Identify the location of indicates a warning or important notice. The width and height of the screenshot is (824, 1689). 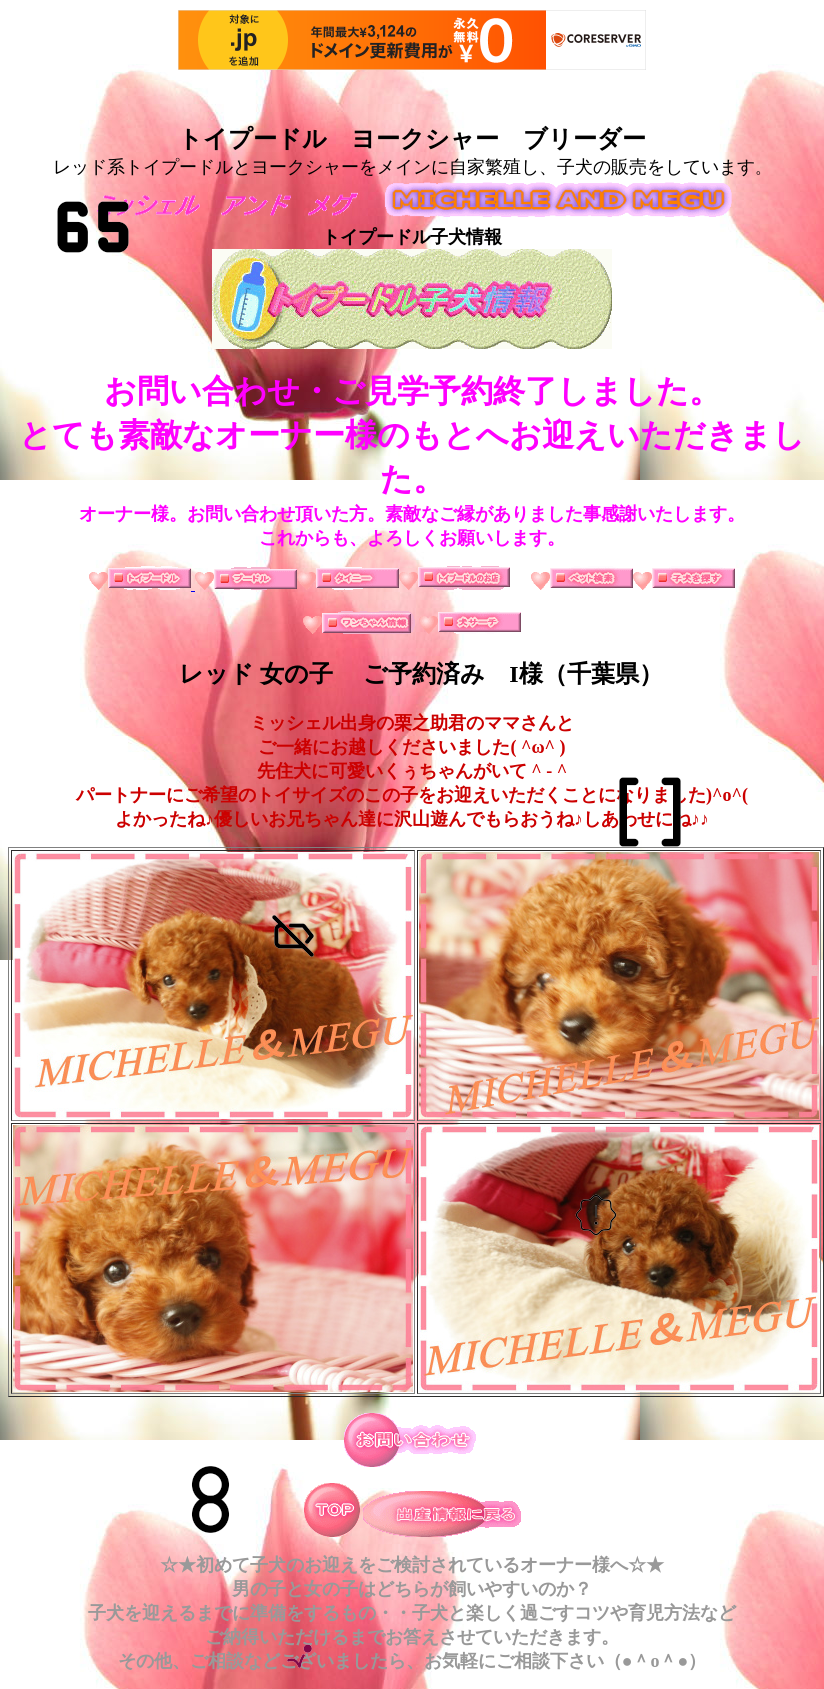
(596, 1215).